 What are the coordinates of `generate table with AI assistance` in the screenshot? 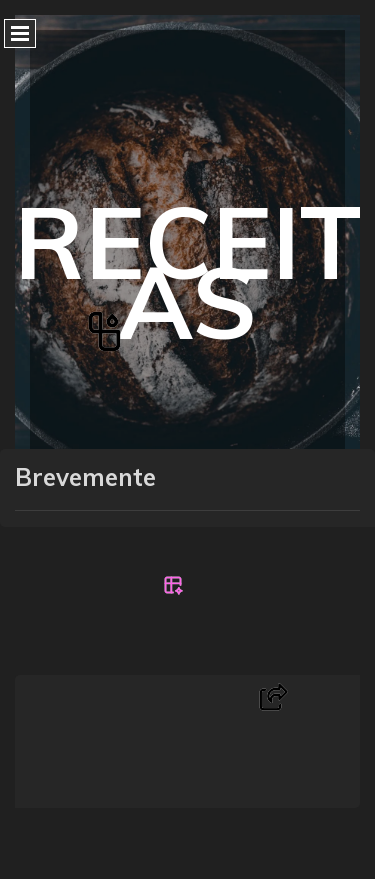 It's located at (173, 585).